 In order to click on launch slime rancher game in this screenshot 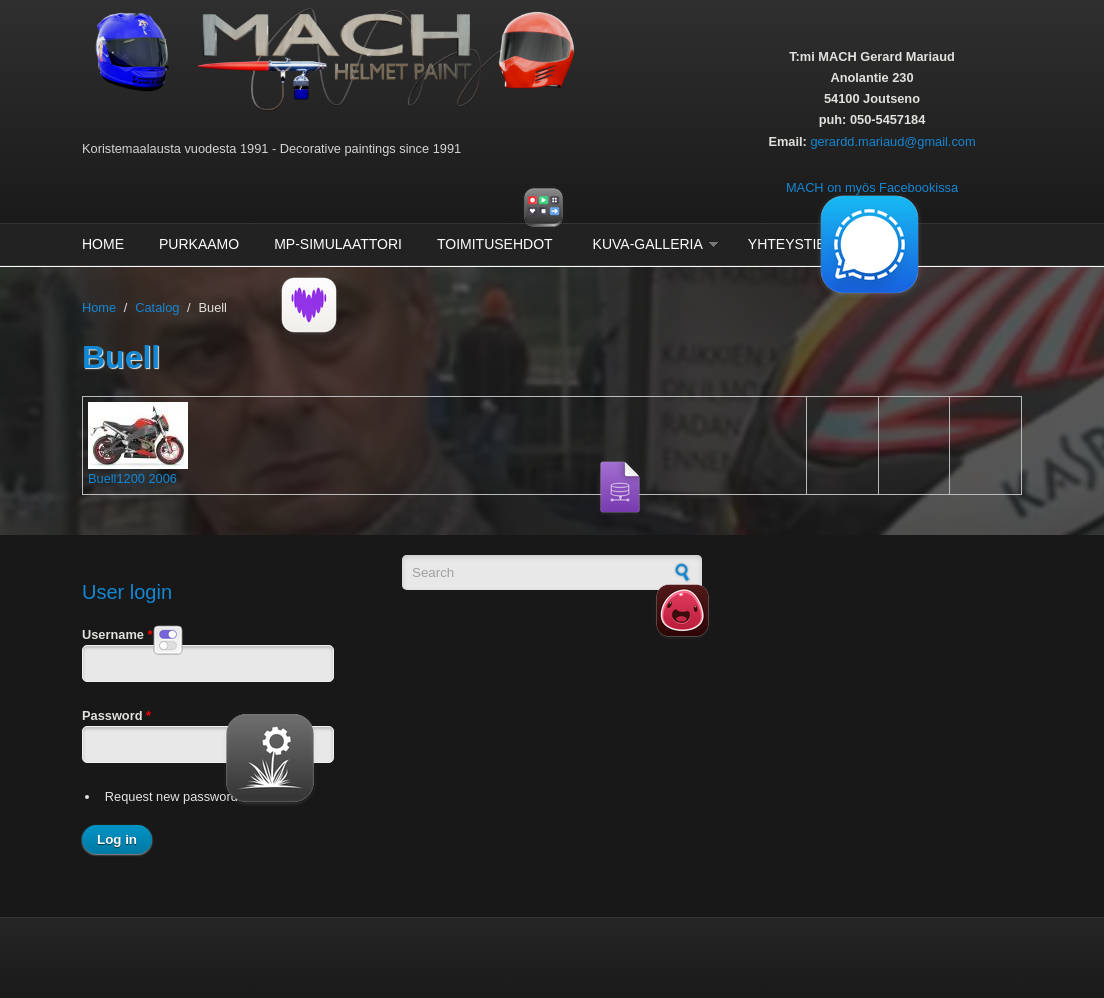, I will do `click(682, 610)`.